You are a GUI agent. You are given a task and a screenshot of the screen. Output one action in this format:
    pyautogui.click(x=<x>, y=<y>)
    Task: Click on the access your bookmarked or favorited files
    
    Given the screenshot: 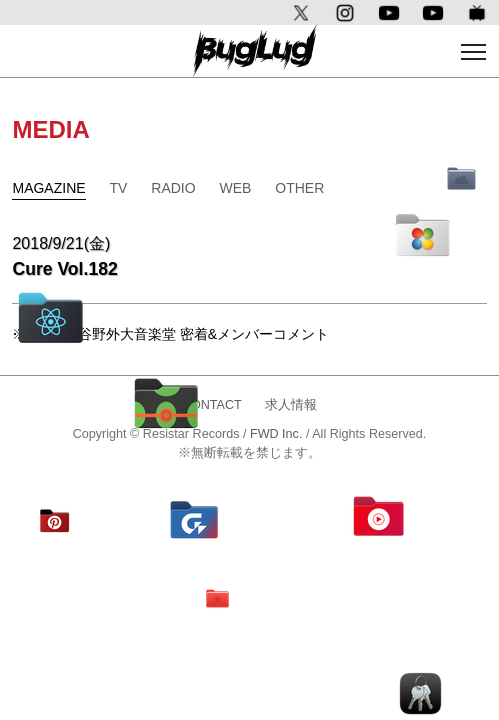 What is the action you would take?
    pyautogui.click(x=217, y=598)
    